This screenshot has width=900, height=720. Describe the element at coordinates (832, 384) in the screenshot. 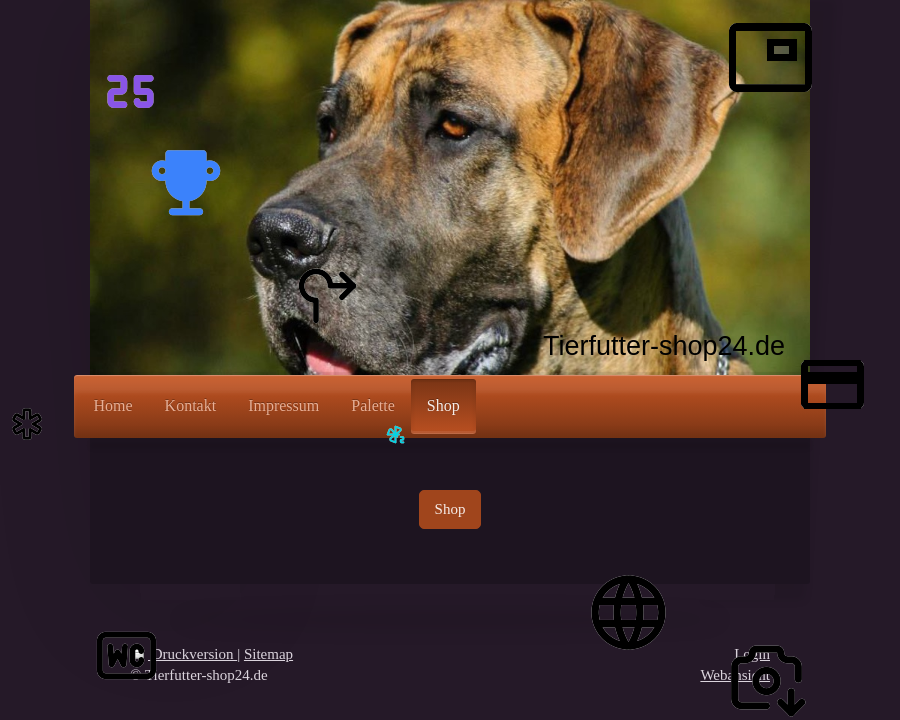

I see `access payment methods` at that location.